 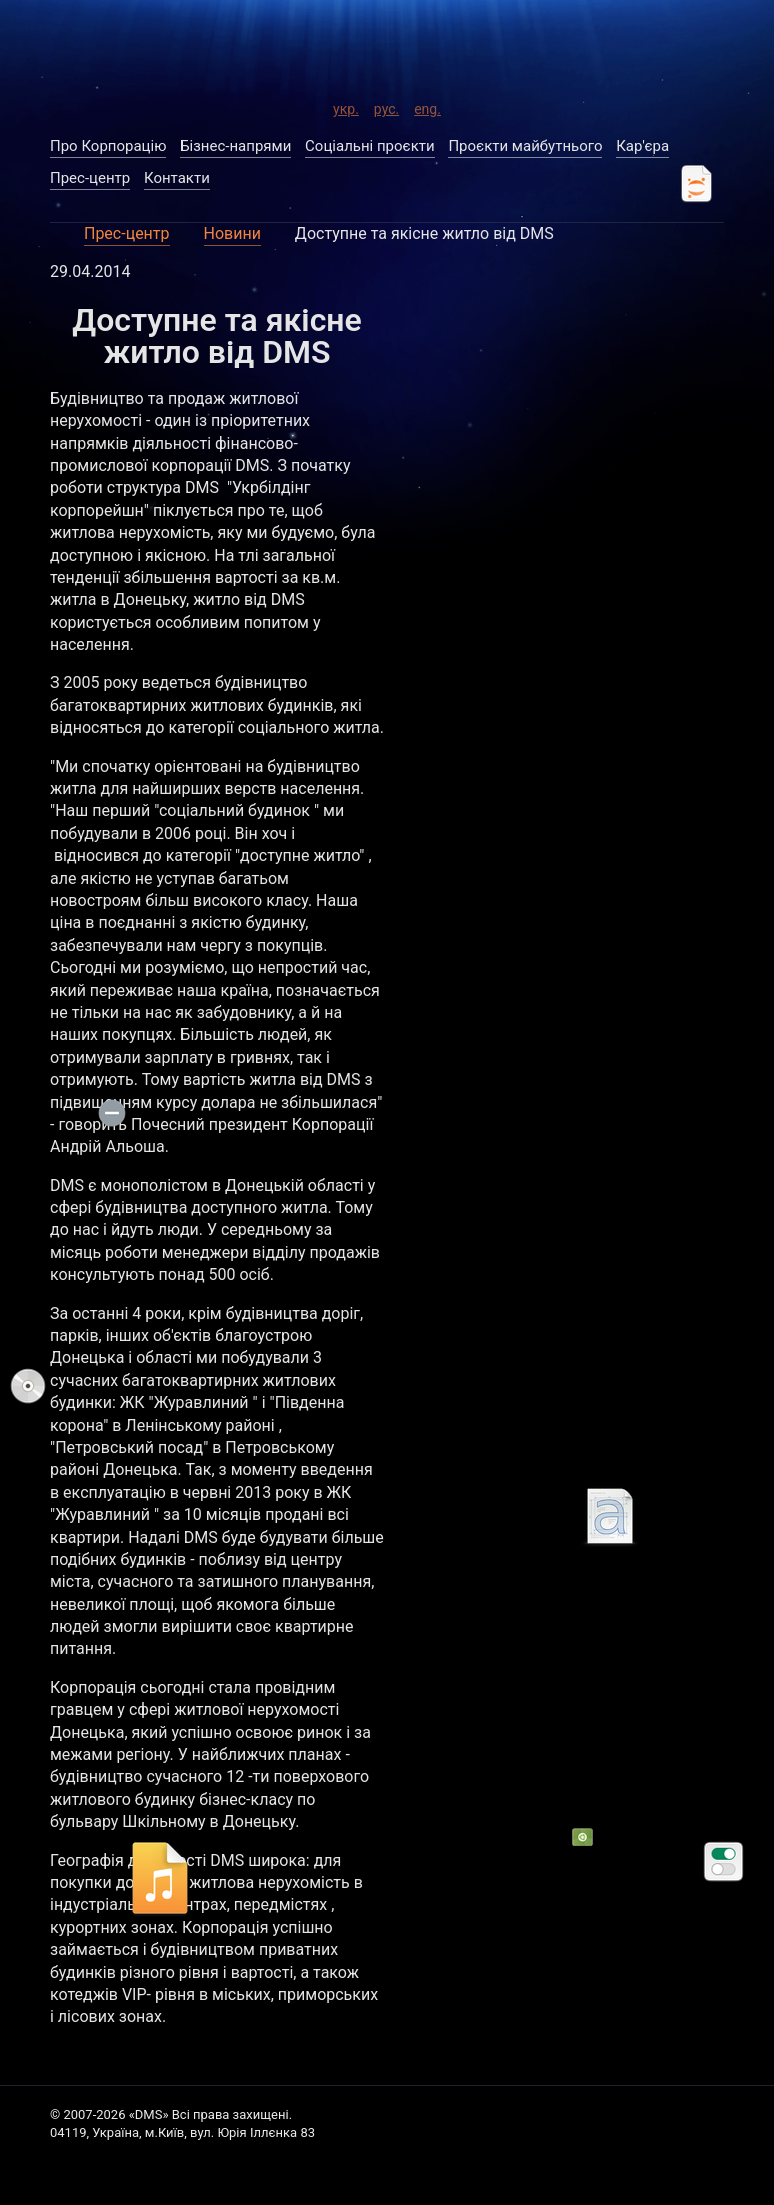 I want to click on indicates file excluded from dropbox selective sync, so click(x=112, y=1113).